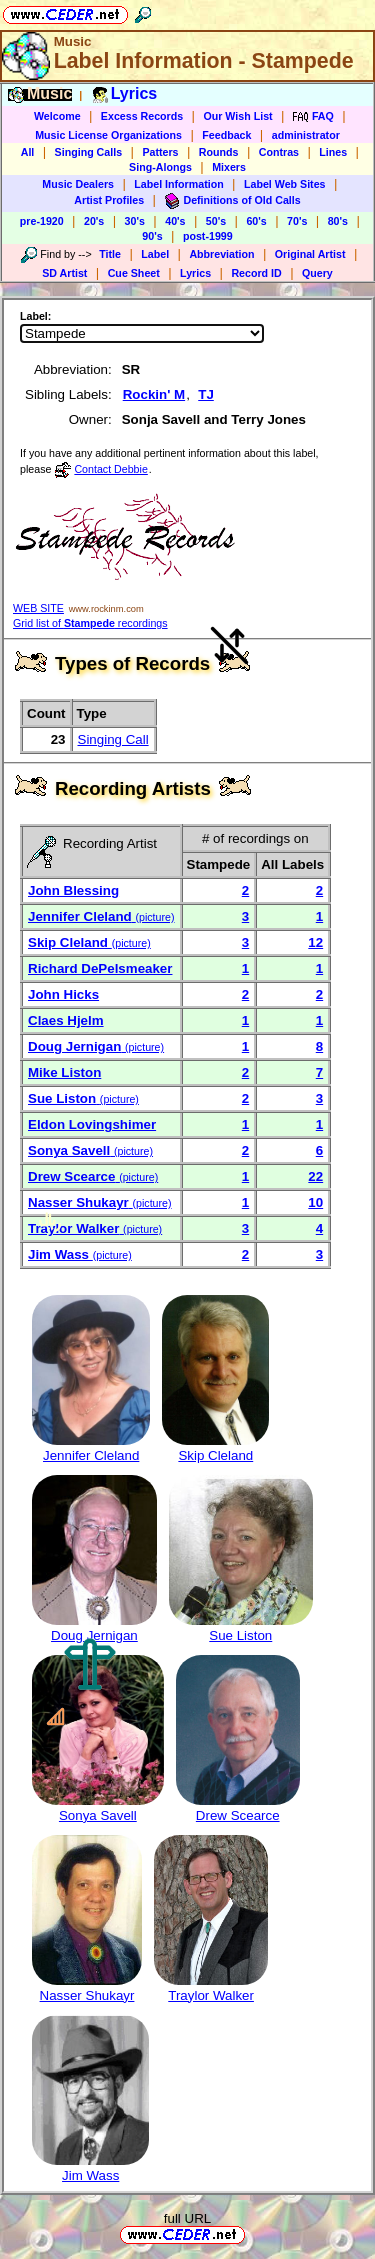 Image resolution: width=375 pixels, height=2259 pixels. I want to click on access navigation or directions, so click(90, 1664).